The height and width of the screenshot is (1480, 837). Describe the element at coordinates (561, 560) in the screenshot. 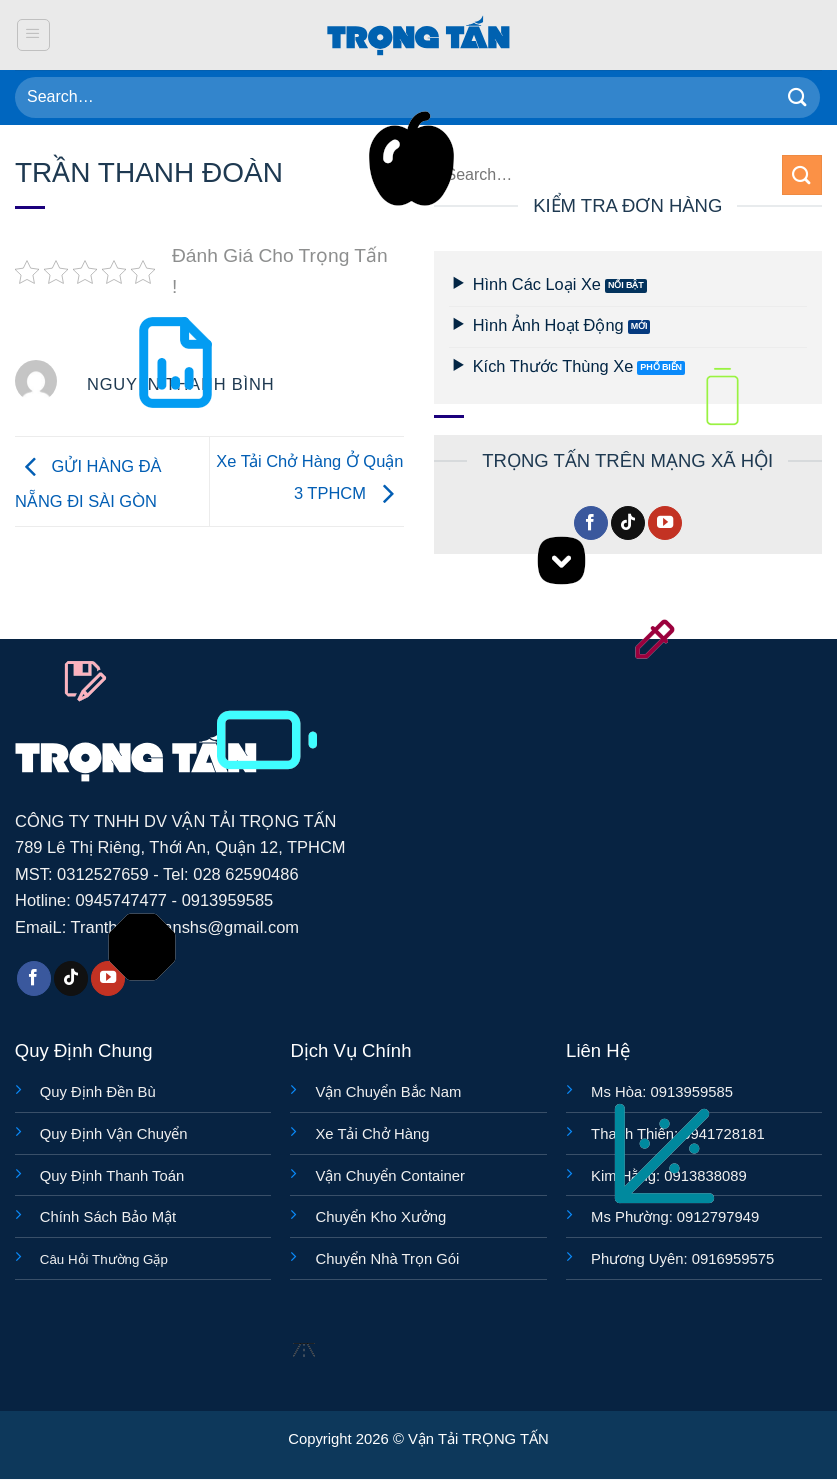

I see `expand dropdown menu or content` at that location.